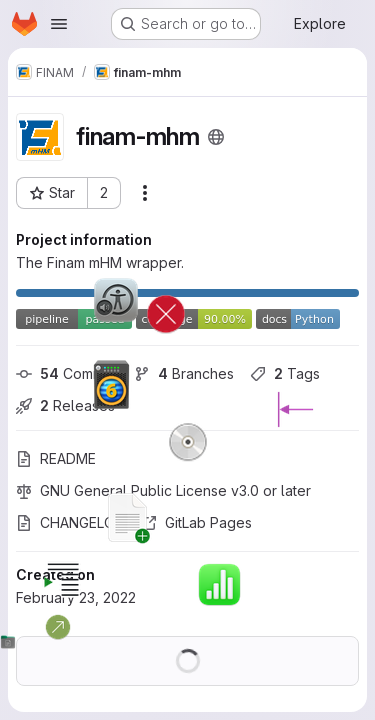 The width and height of the screenshot is (375, 720). I want to click on open your documents folder, so click(8, 642).